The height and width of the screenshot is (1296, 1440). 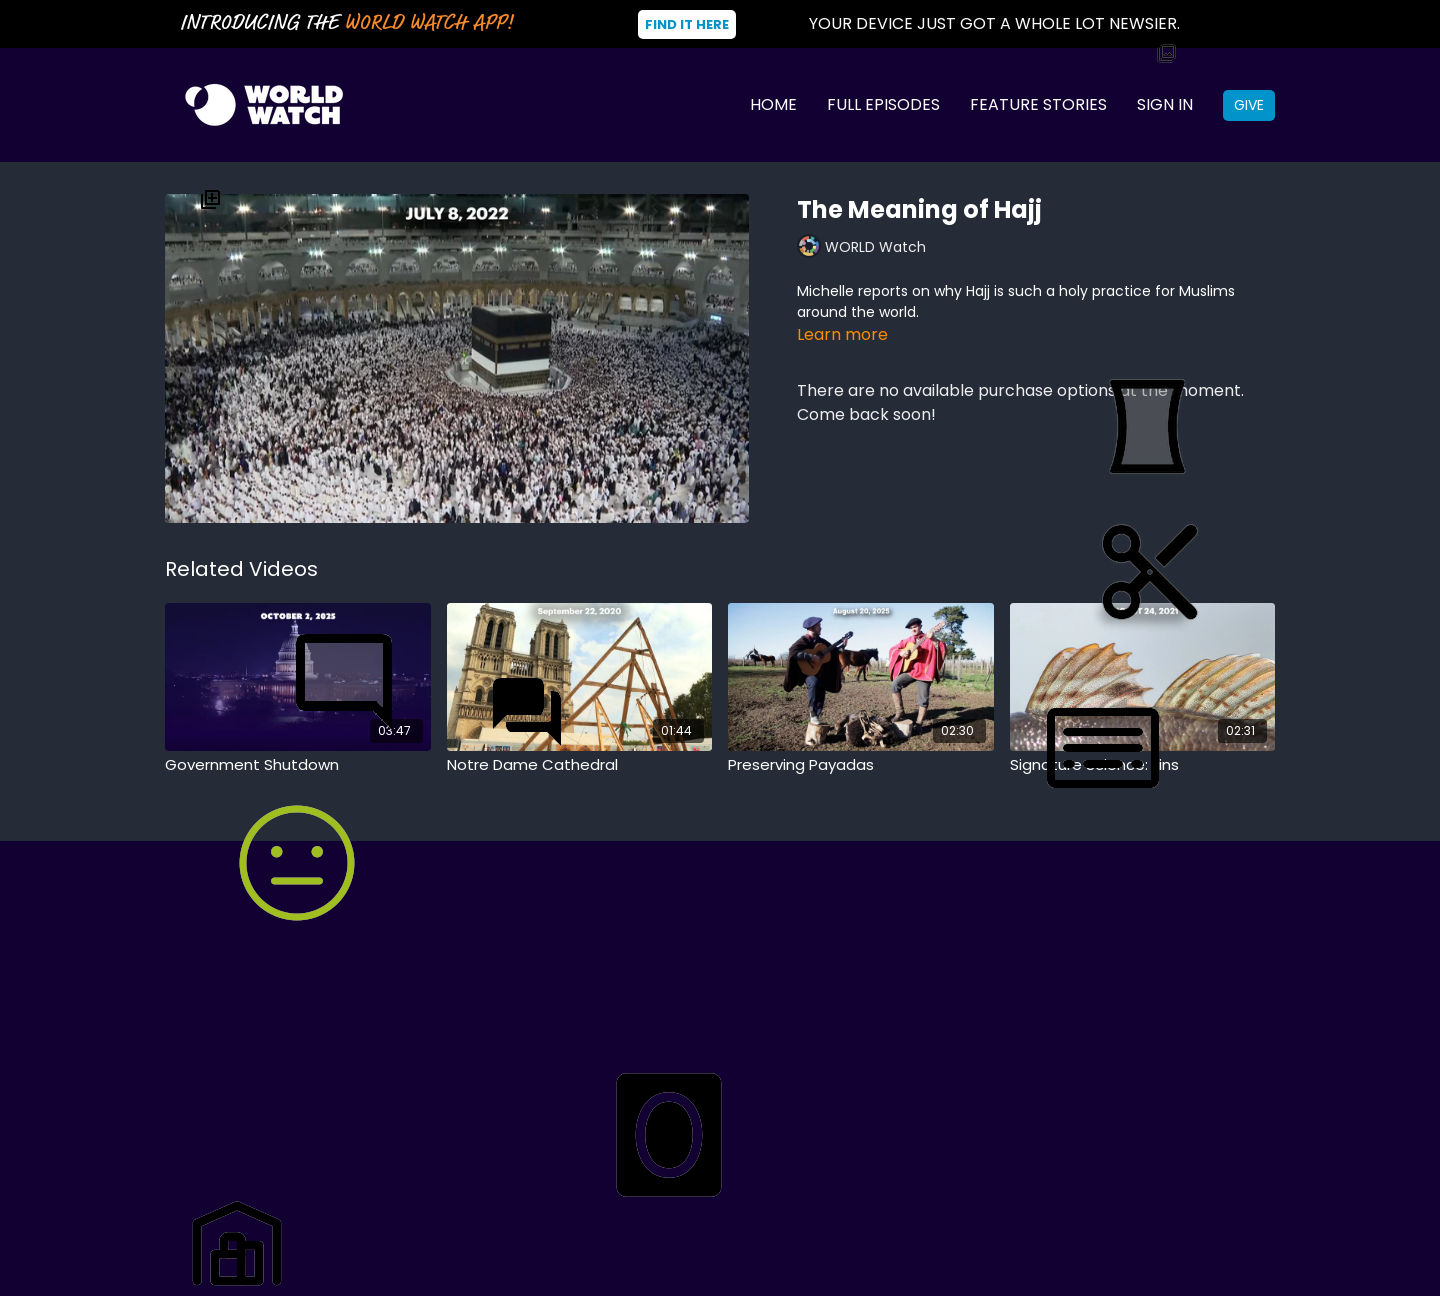 What do you see at coordinates (669, 1135) in the screenshot?
I see `indicates zero or no items` at bounding box center [669, 1135].